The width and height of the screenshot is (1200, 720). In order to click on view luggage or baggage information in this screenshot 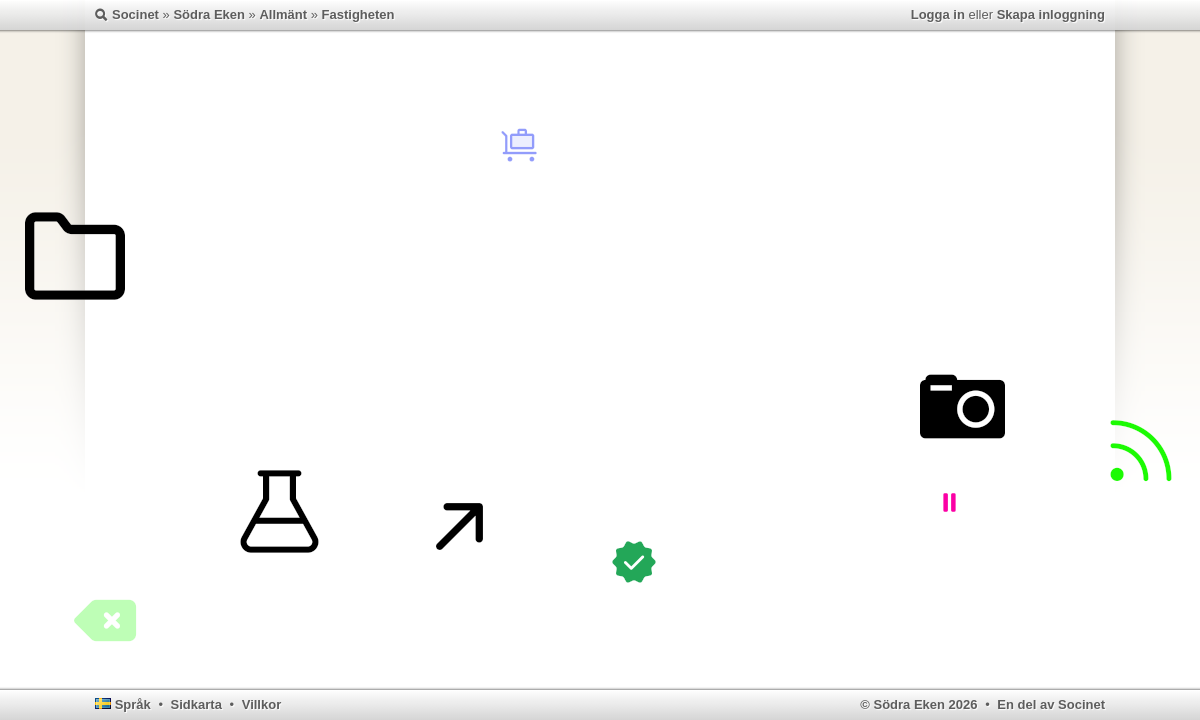, I will do `click(518, 144)`.